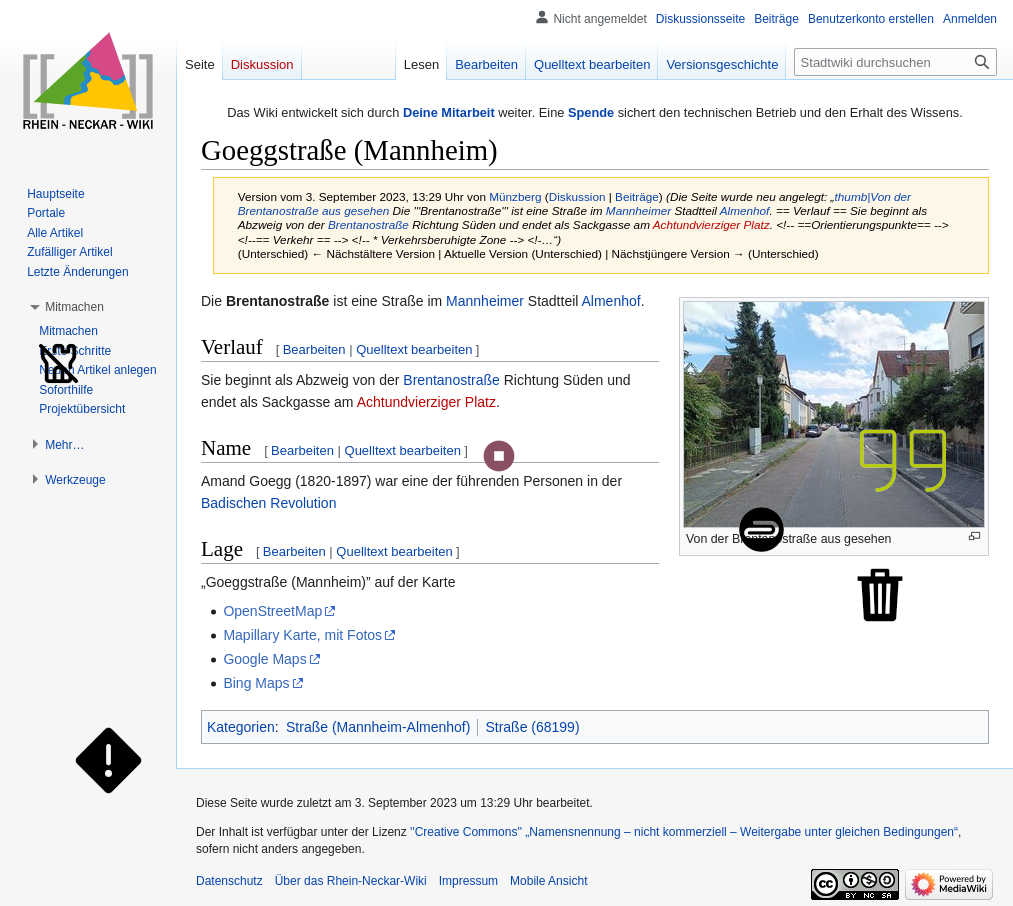 The image size is (1013, 906). What do you see at coordinates (880, 595) in the screenshot?
I see `delete this item` at bounding box center [880, 595].